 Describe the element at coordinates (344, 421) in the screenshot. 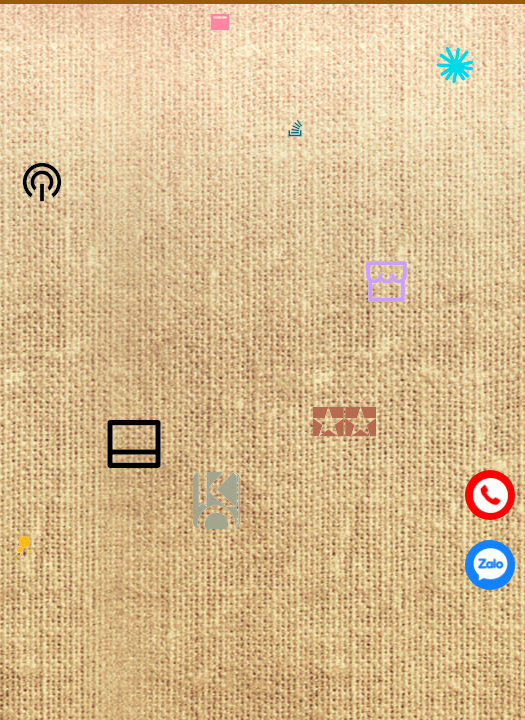

I see `tamiya brand logo` at that location.